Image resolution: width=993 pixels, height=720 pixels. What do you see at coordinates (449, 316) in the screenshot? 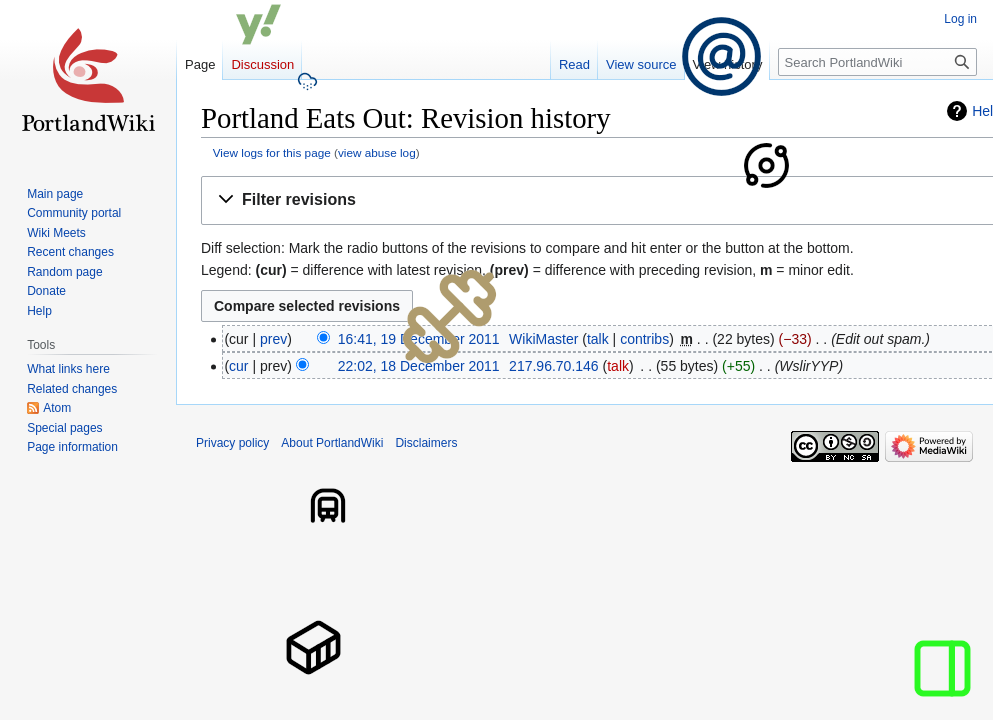
I see `access fitness or workout features` at bounding box center [449, 316].